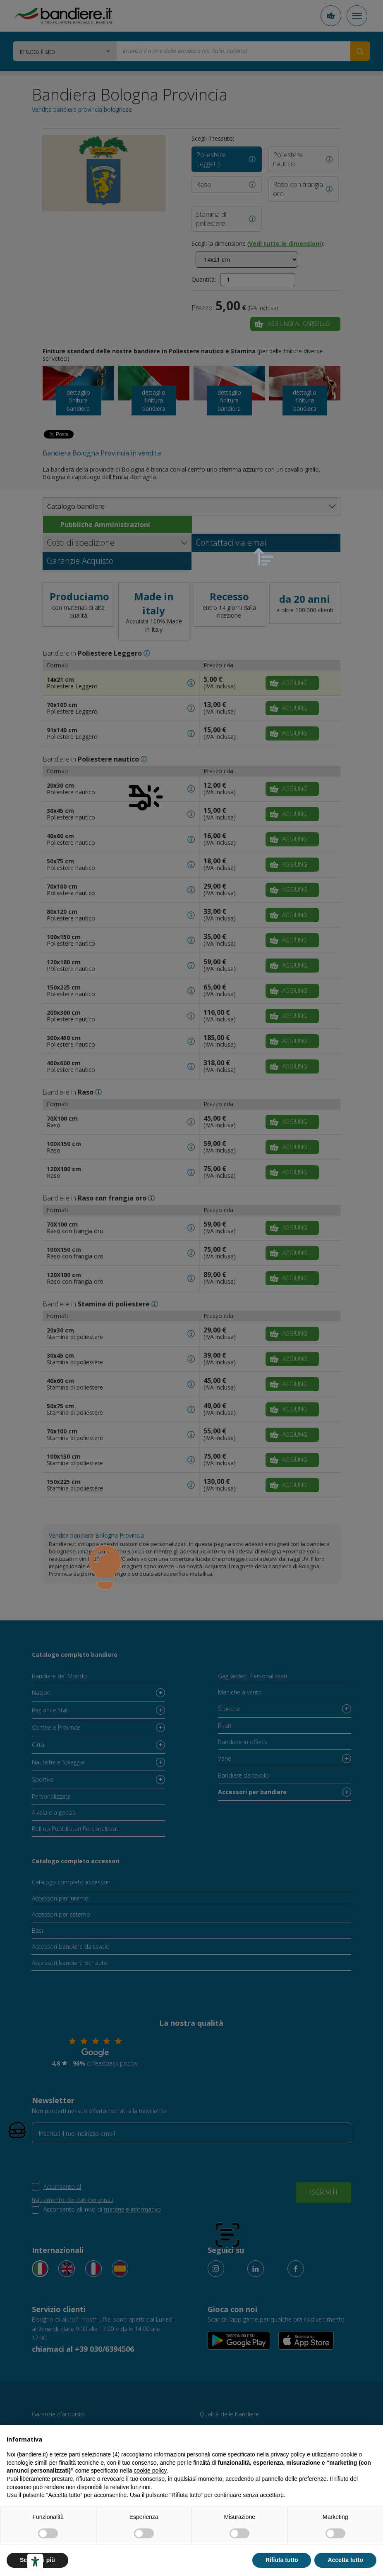  Describe the element at coordinates (263, 557) in the screenshot. I see `sort items in ascending order` at that location.